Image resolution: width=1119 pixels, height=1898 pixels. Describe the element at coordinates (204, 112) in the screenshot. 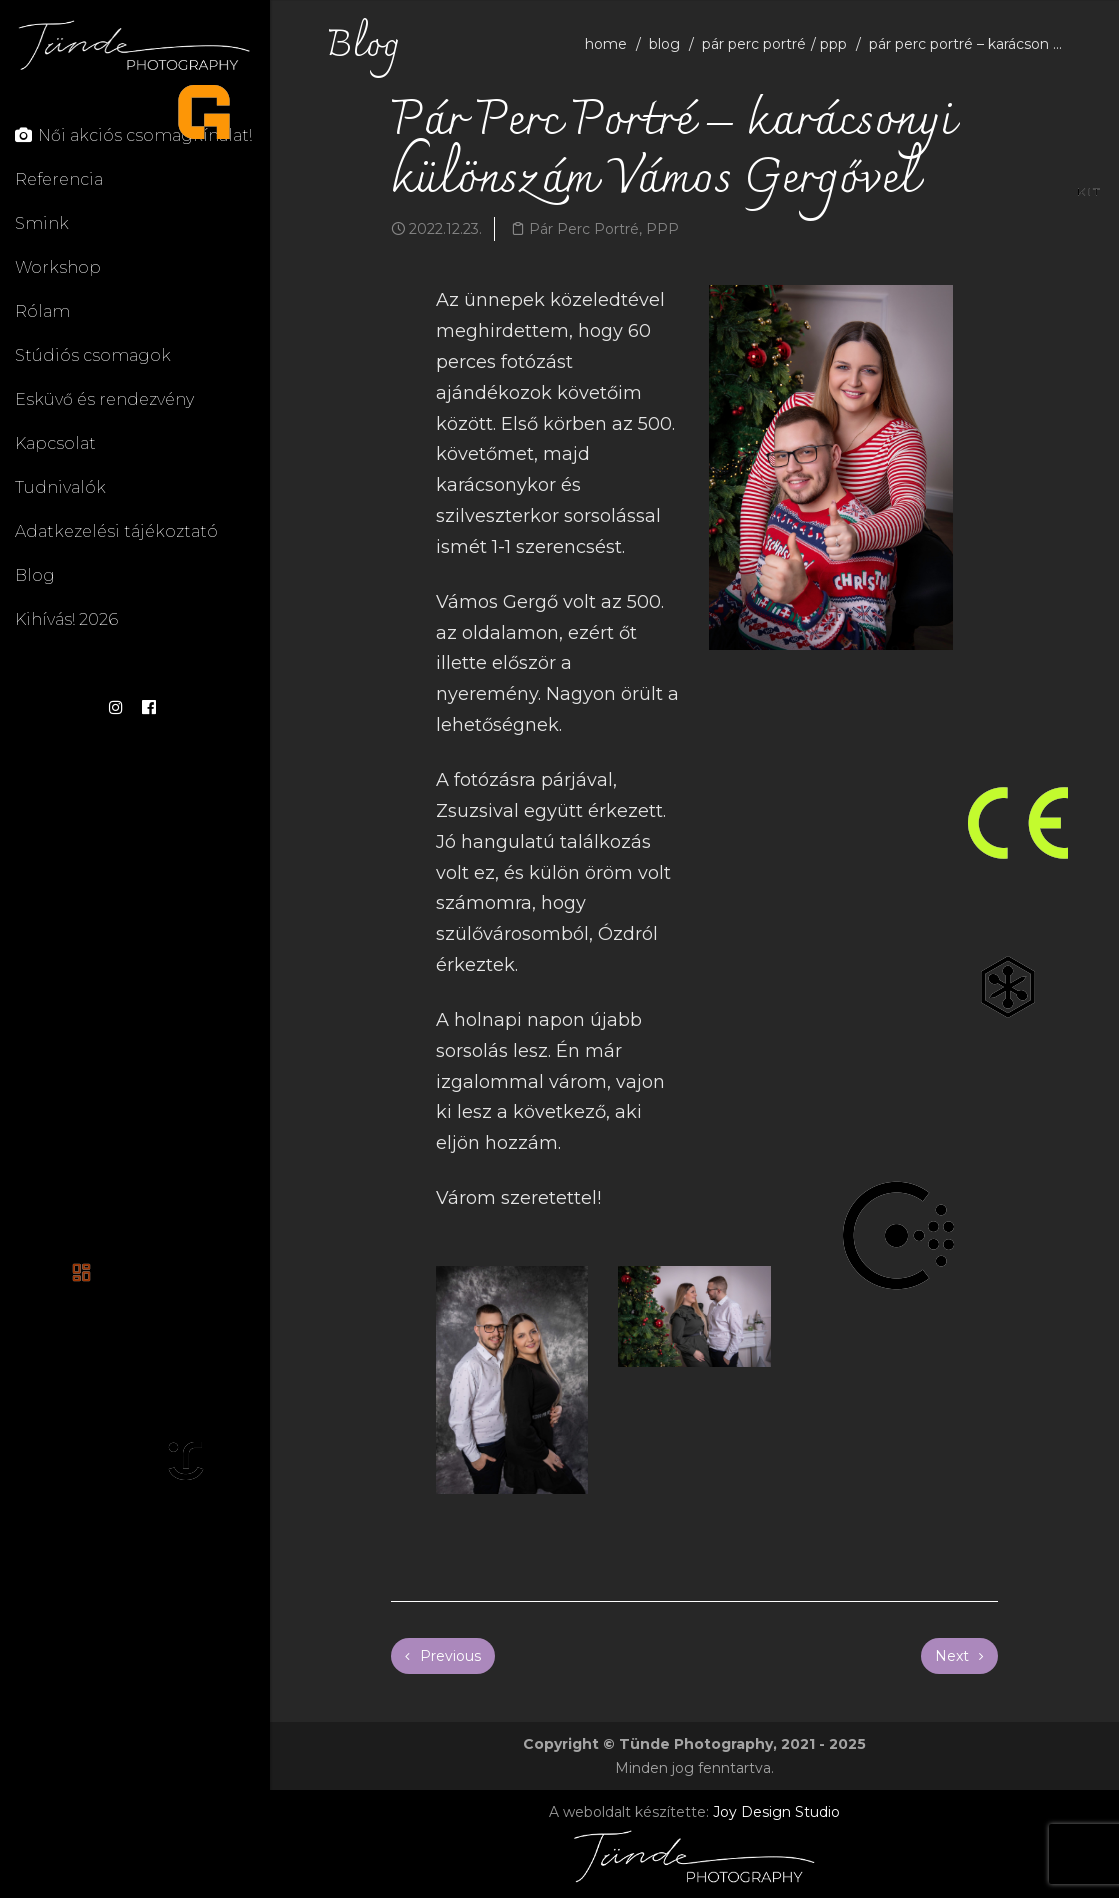

I see `Grid.ai company logo` at that location.